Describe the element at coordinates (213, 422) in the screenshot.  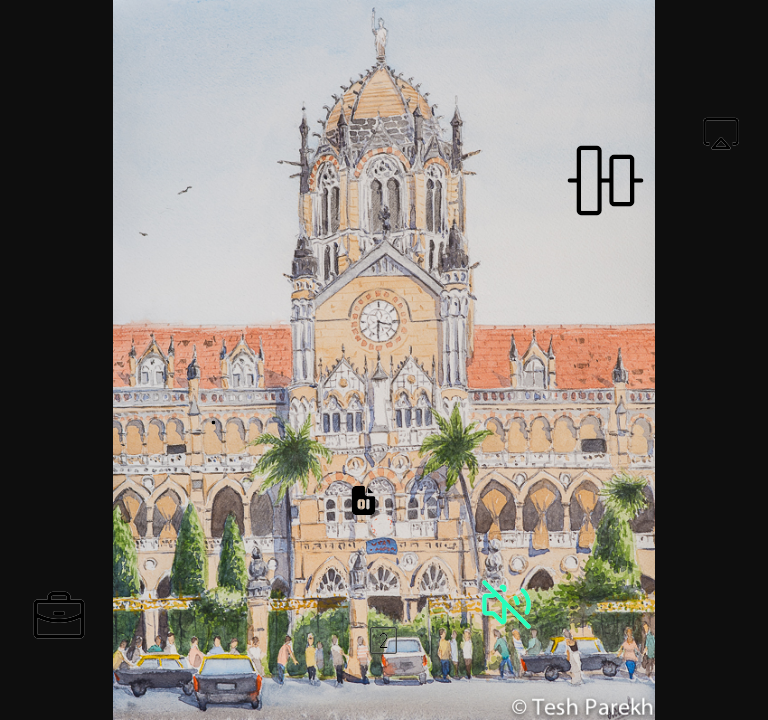
I see `indicates an unread notification or new item` at that location.